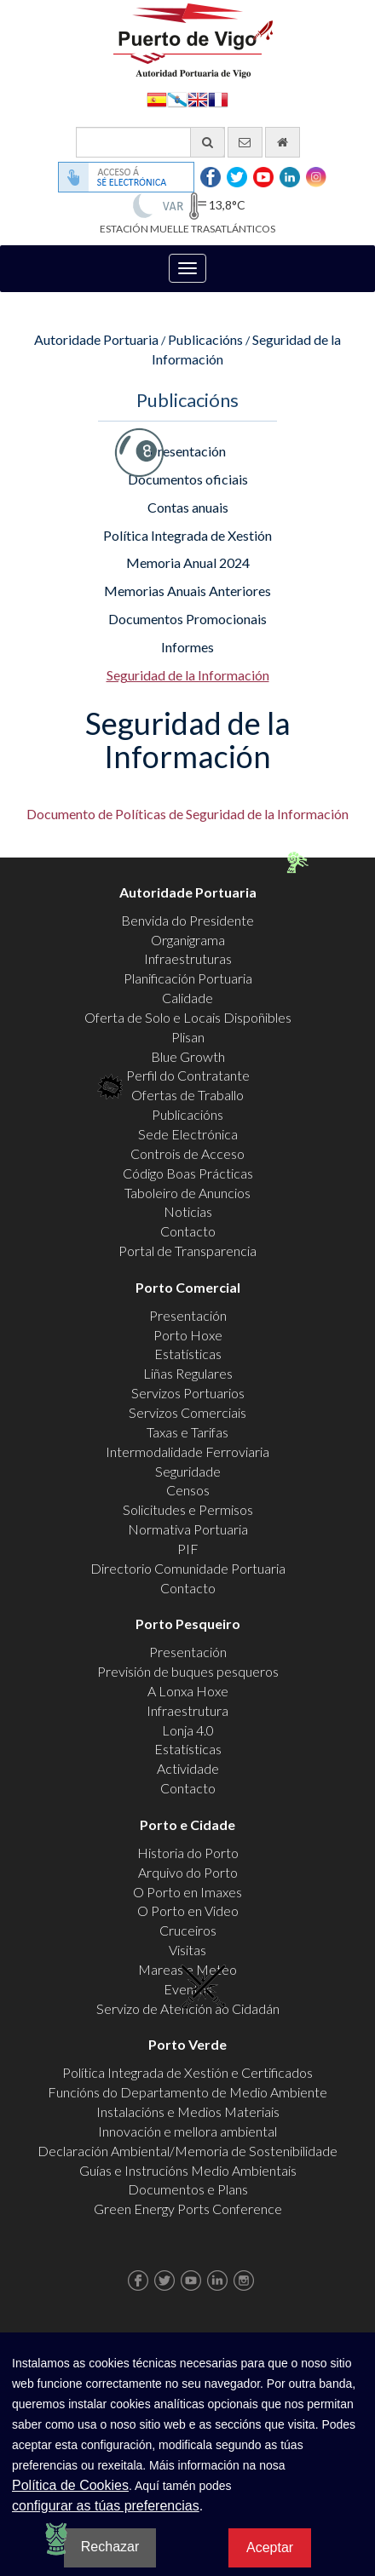 This screenshot has height=2576, width=375. What do you see at coordinates (110, 1087) in the screenshot?
I see `indicates a malicious or dangerous email/message` at bounding box center [110, 1087].